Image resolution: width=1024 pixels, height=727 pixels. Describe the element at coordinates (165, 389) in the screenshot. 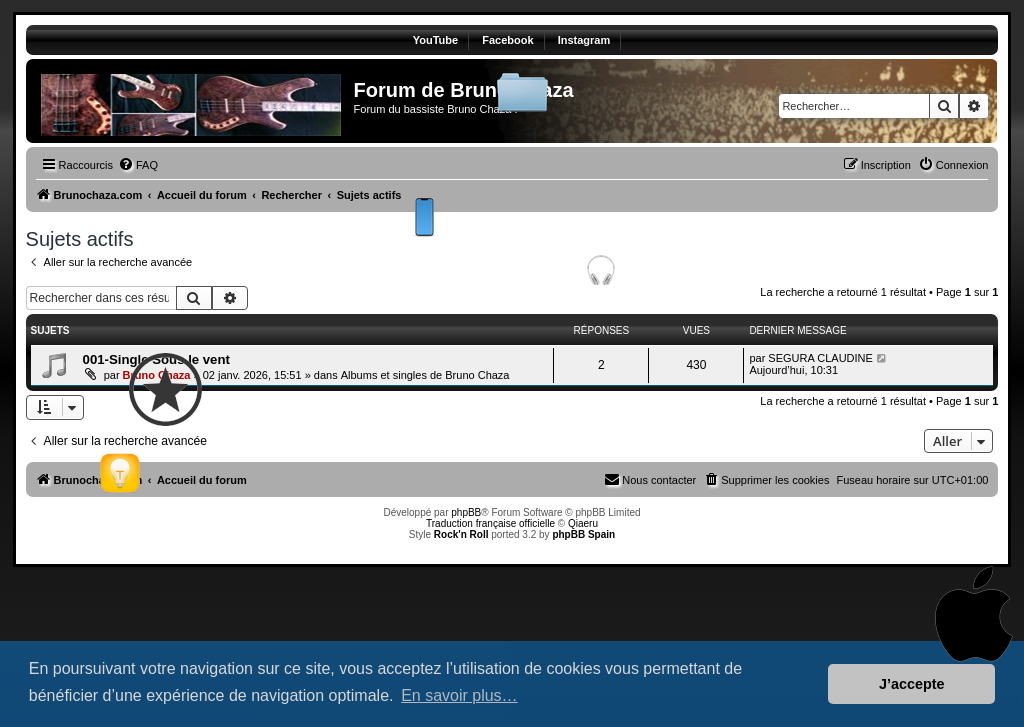

I see `set default applications for file types` at that location.